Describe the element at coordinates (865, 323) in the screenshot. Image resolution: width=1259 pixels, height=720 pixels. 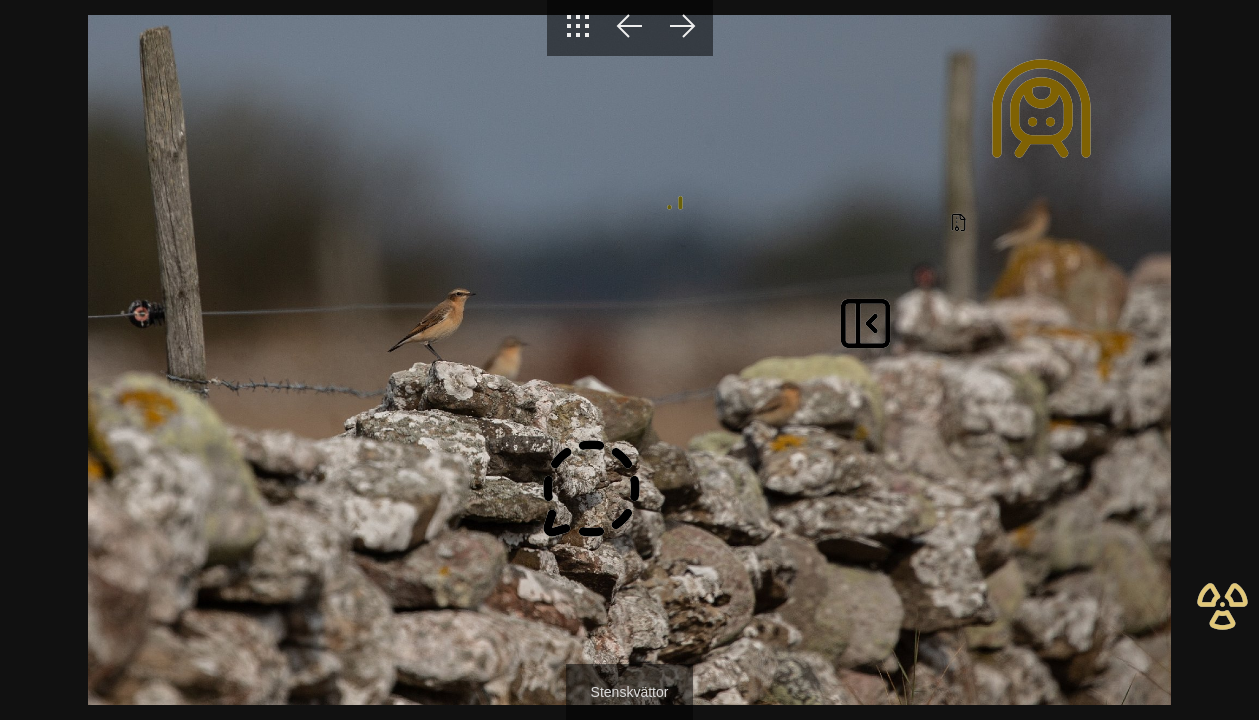
I see `collapse the left sidebar panel` at that location.